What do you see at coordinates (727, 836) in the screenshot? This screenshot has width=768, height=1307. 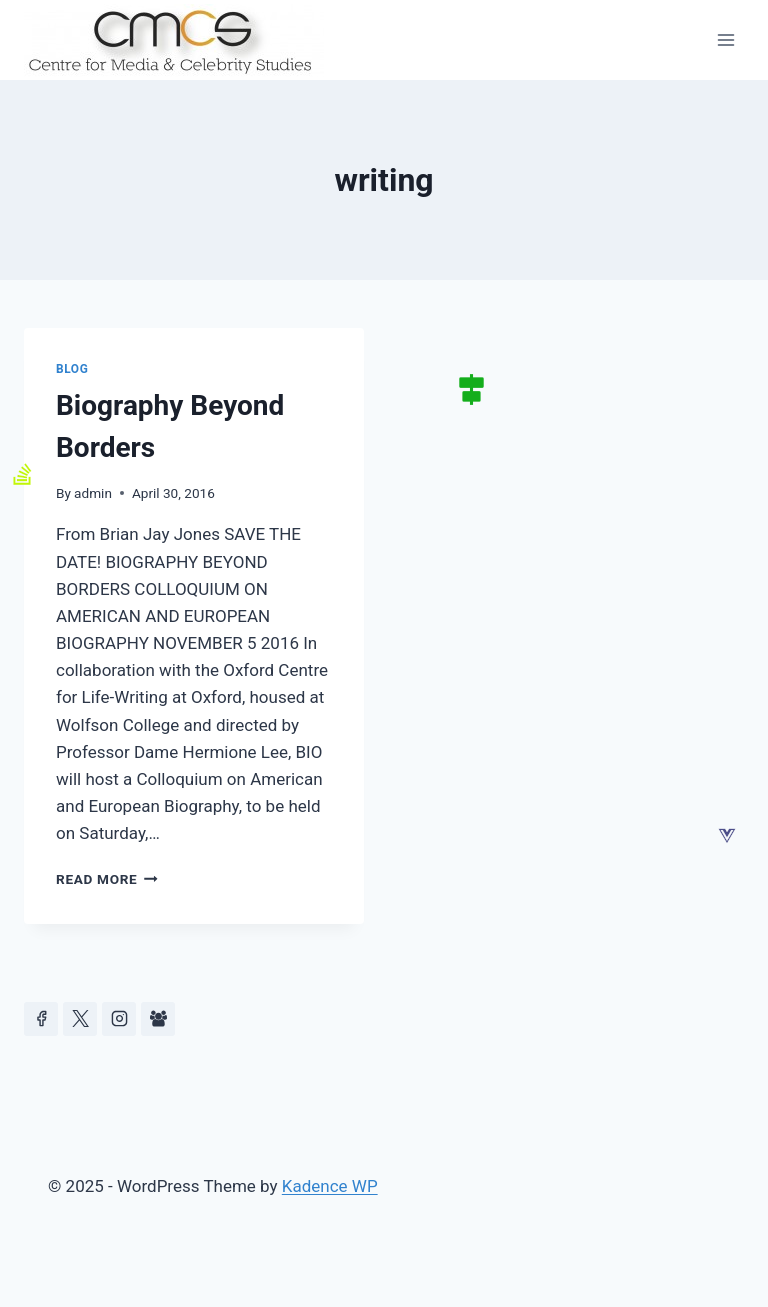 I see `Vue.js framework logo` at bounding box center [727, 836].